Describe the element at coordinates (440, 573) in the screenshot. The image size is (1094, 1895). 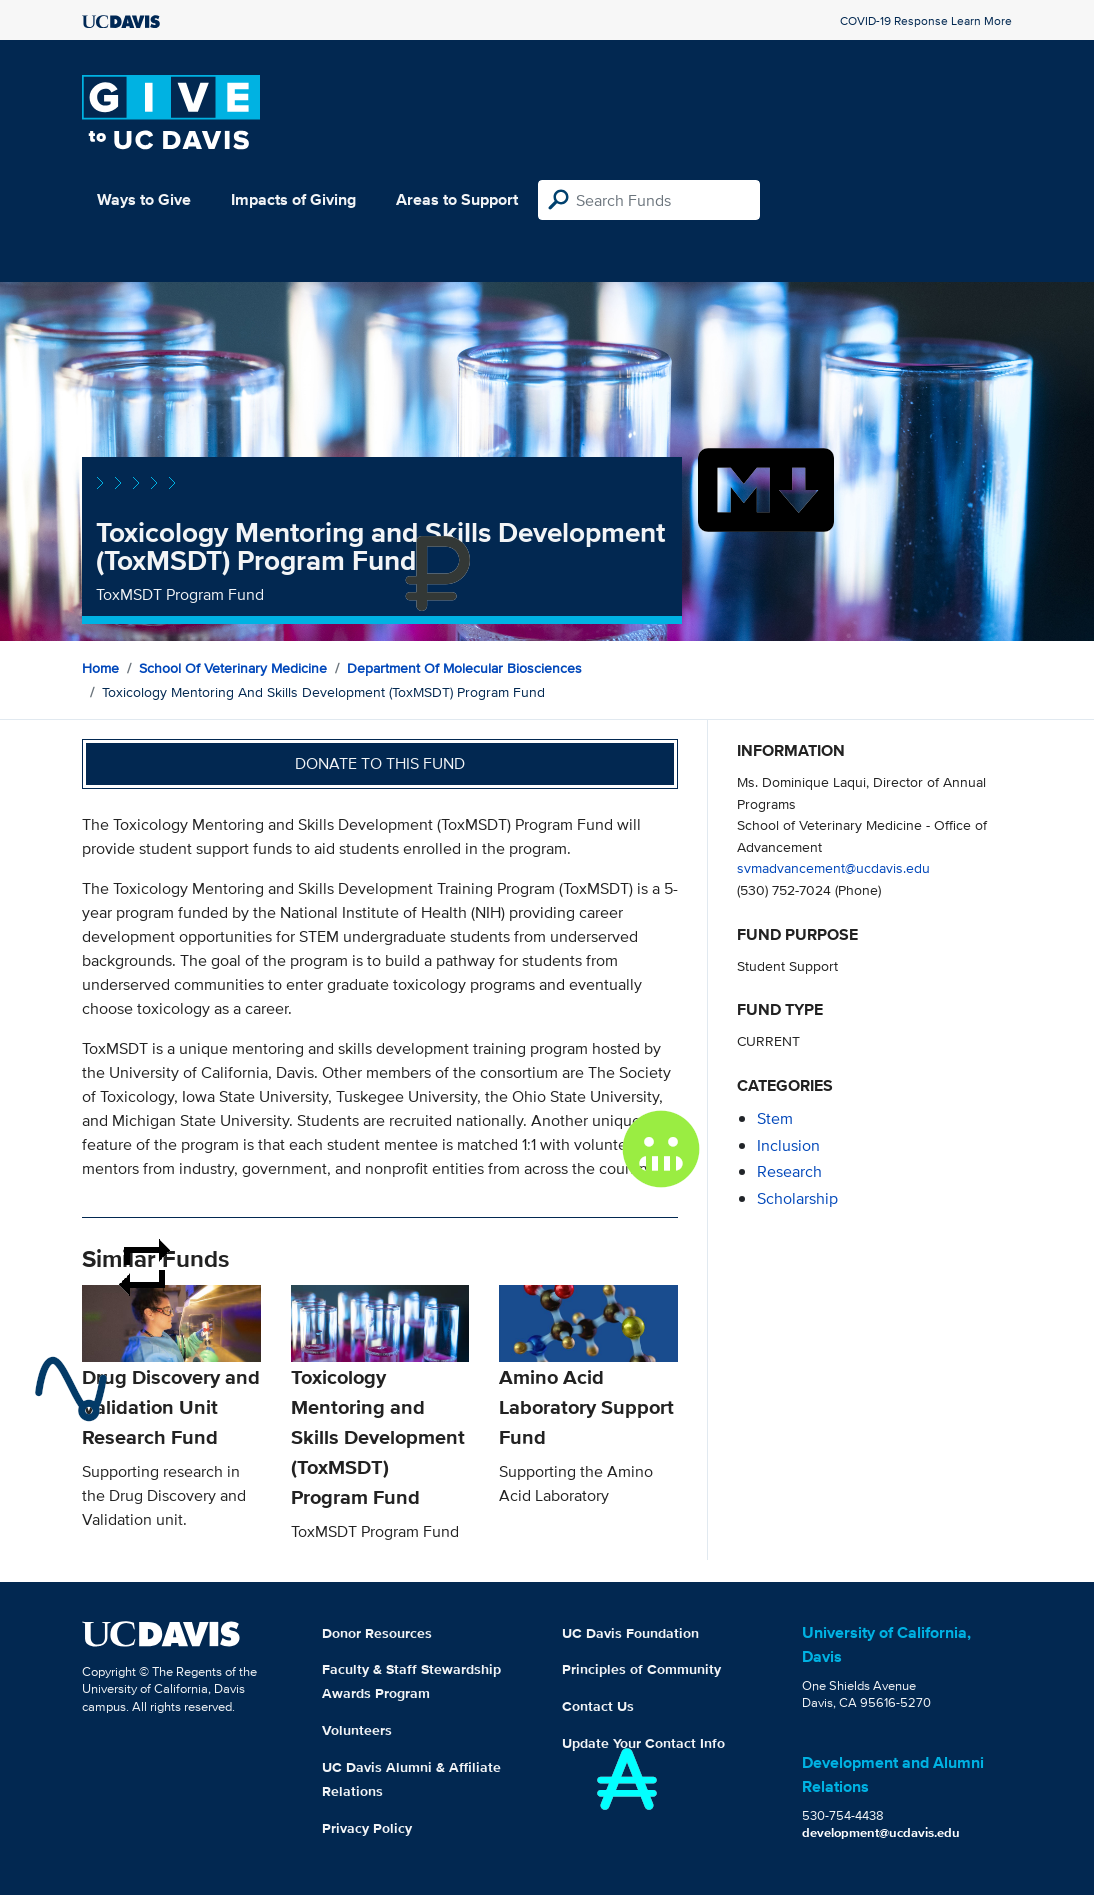
I see `indicates Russian ruble currency` at that location.